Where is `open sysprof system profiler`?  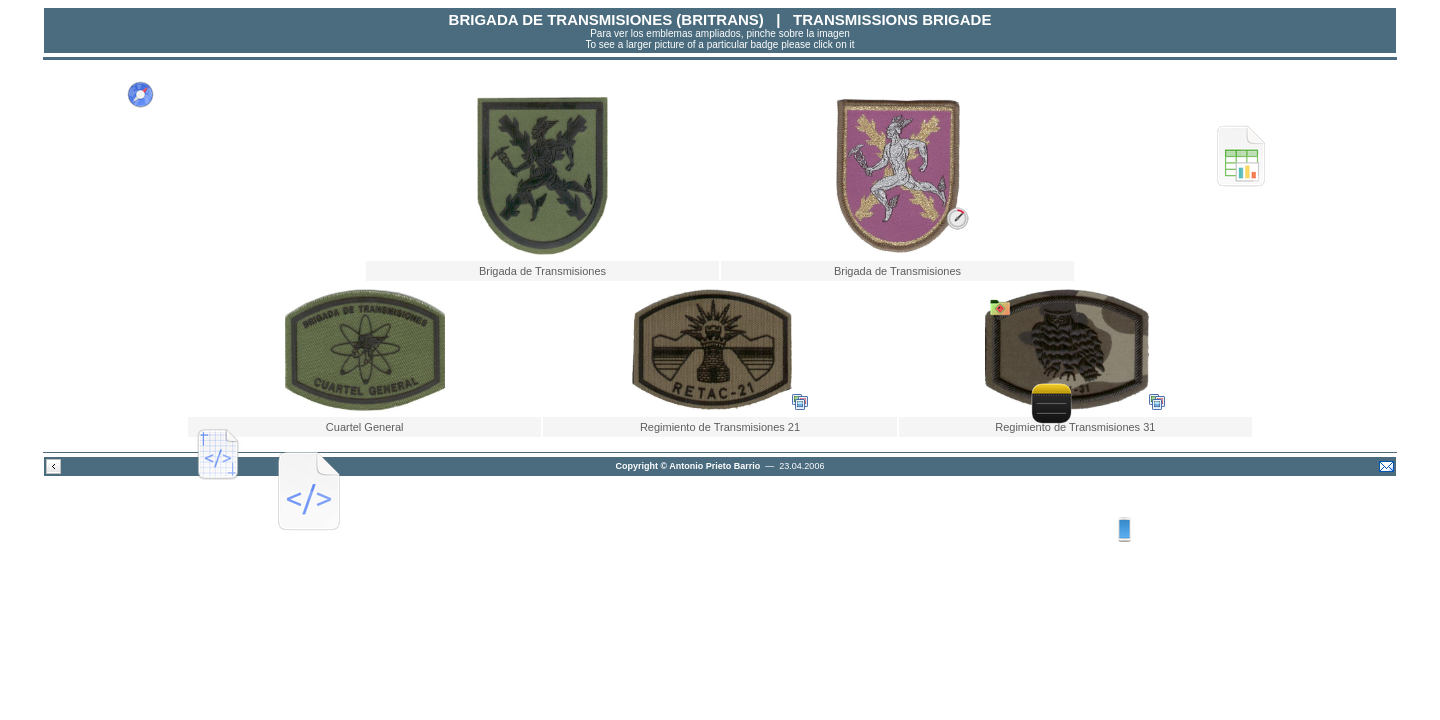 open sysprof system profiler is located at coordinates (957, 218).